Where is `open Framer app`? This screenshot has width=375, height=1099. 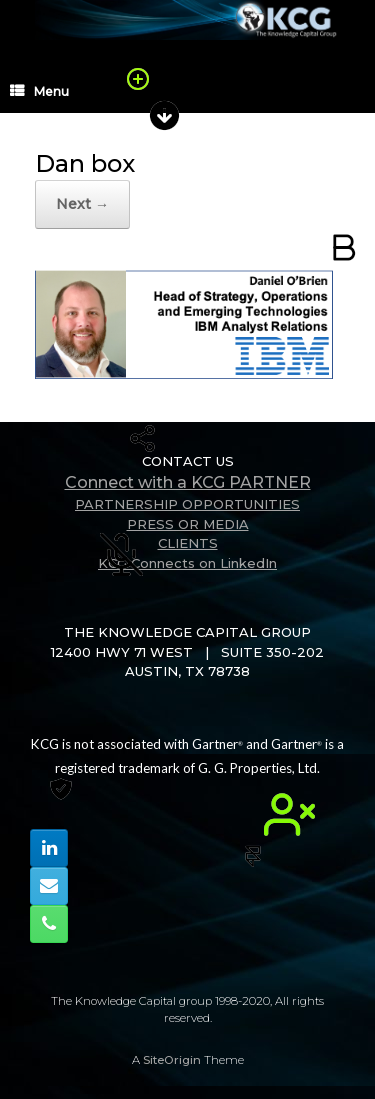 open Framer app is located at coordinates (253, 856).